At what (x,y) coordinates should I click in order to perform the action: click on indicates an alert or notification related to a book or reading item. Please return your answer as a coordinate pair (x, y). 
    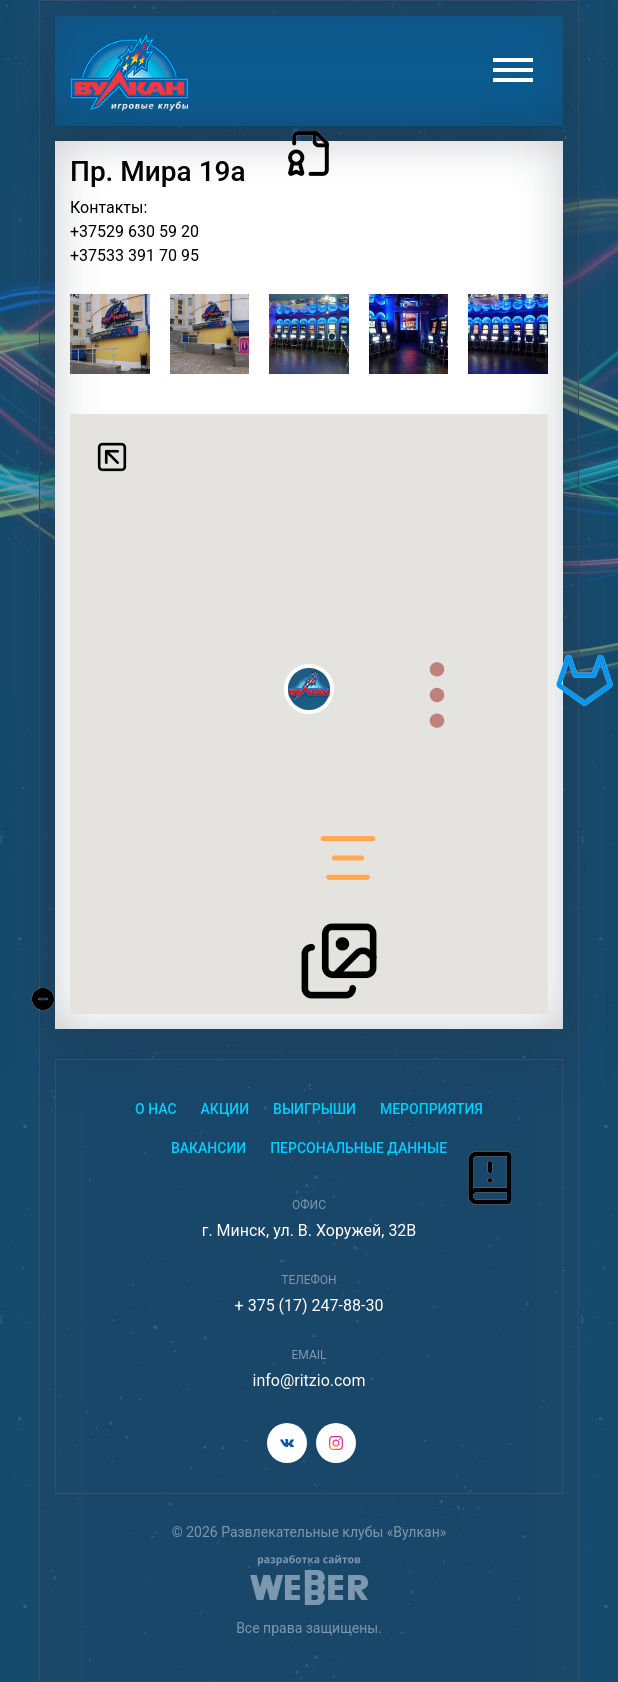
    Looking at the image, I should click on (490, 1178).